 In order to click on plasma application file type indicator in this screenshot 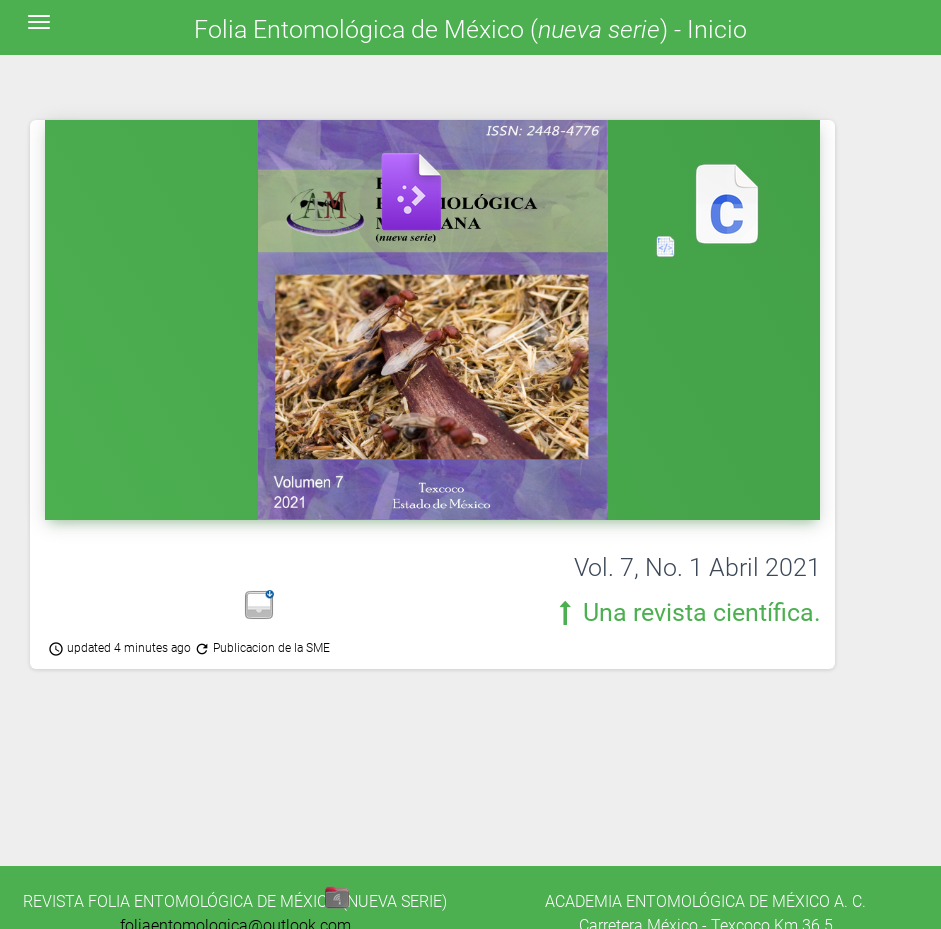, I will do `click(411, 193)`.